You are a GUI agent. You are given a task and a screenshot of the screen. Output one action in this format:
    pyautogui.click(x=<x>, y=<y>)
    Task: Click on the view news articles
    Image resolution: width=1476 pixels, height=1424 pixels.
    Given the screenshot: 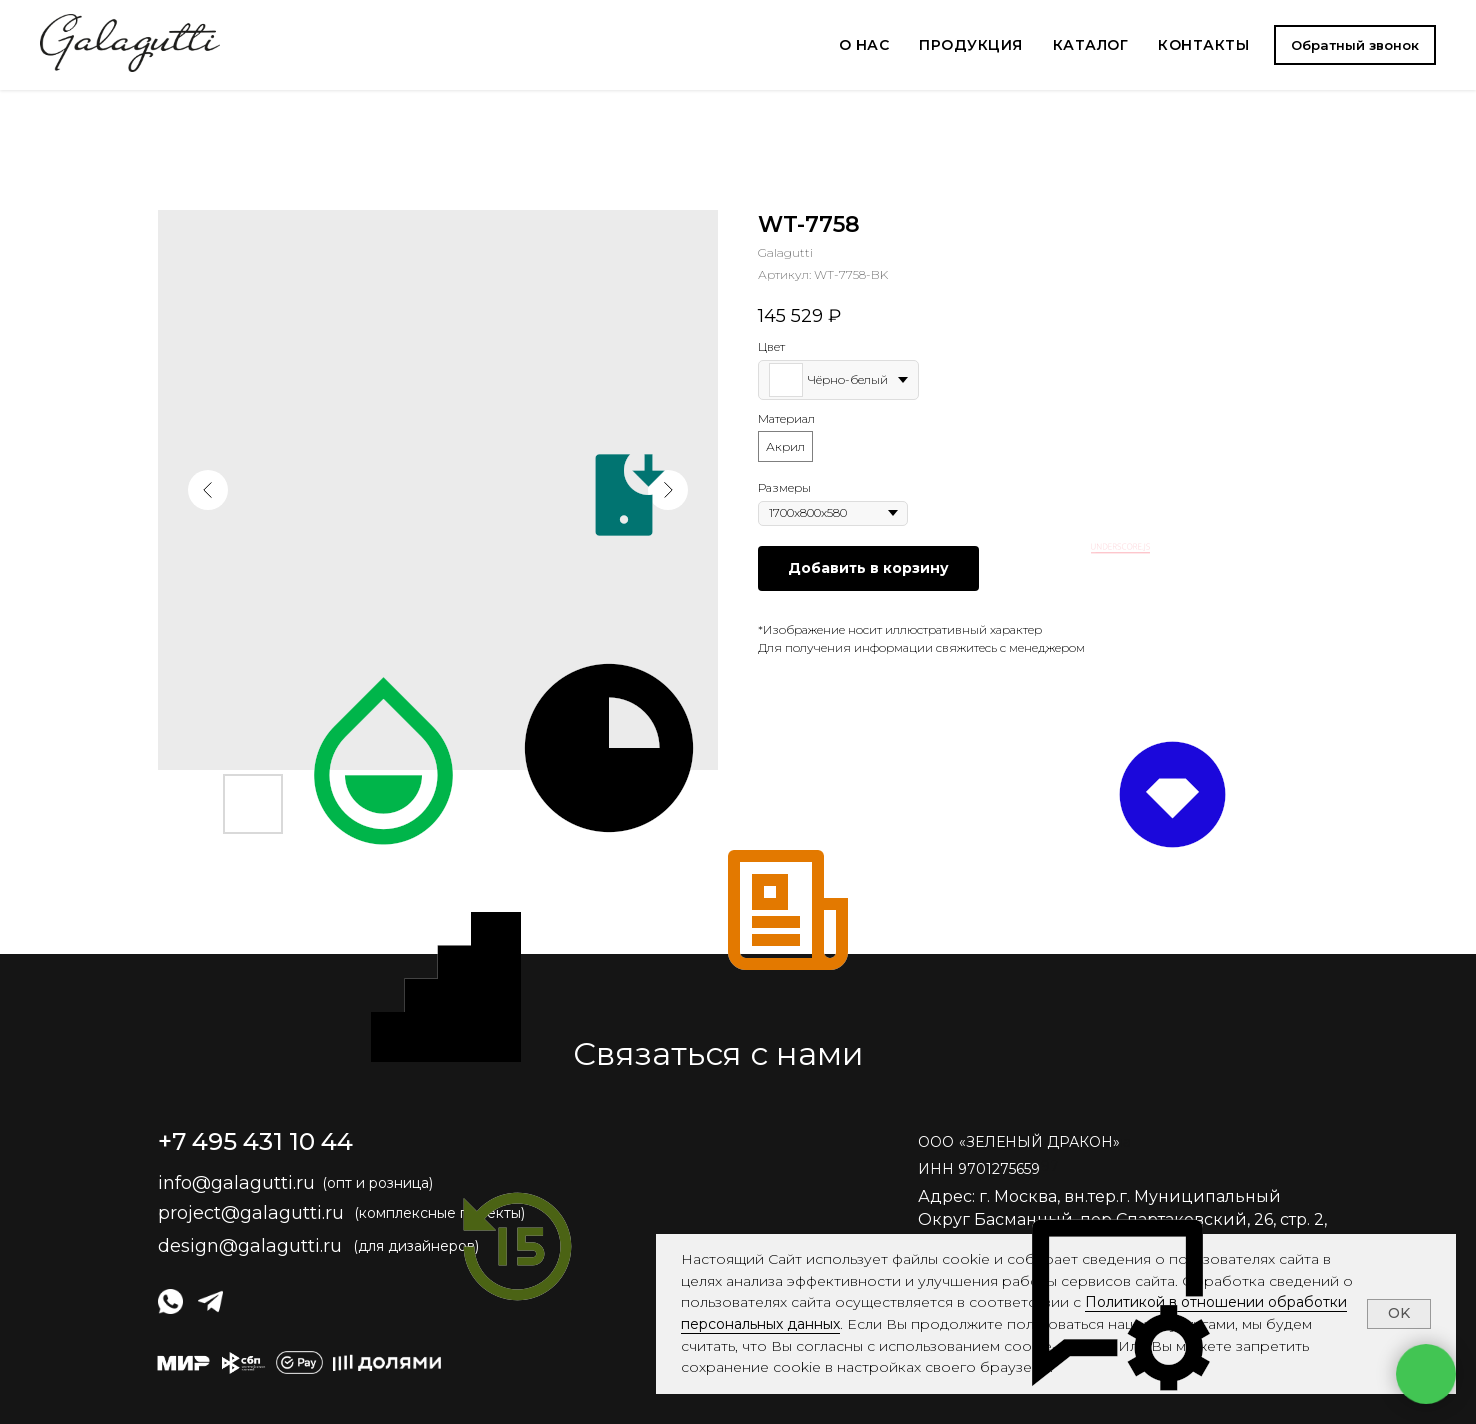 What is the action you would take?
    pyautogui.click(x=788, y=910)
    